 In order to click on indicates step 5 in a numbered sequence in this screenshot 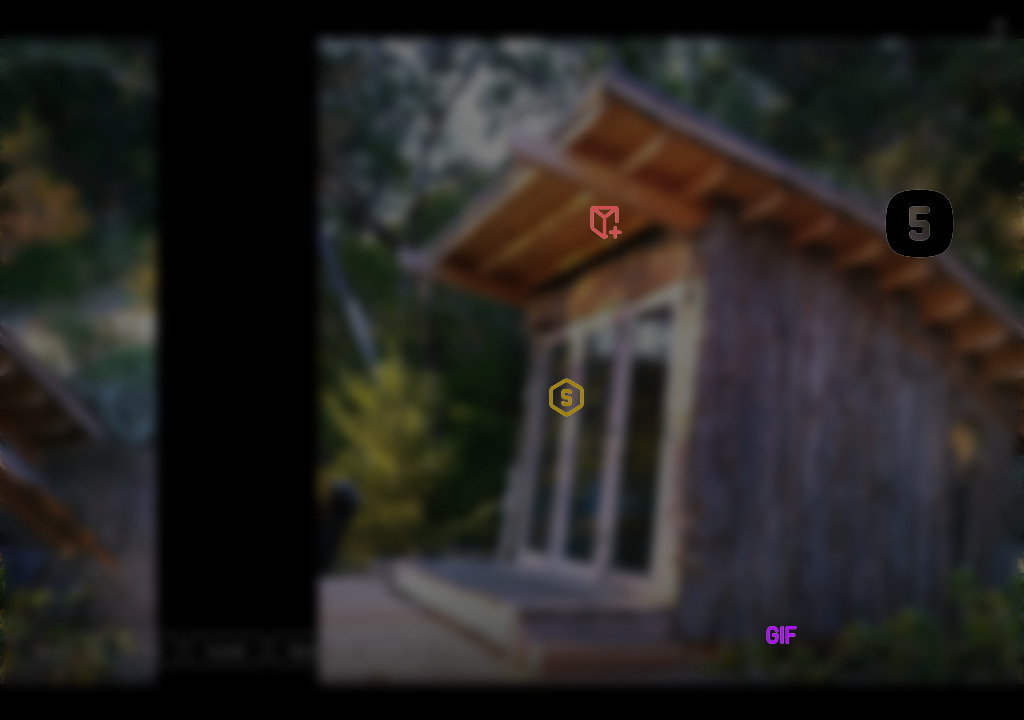, I will do `click(919, 223)`.